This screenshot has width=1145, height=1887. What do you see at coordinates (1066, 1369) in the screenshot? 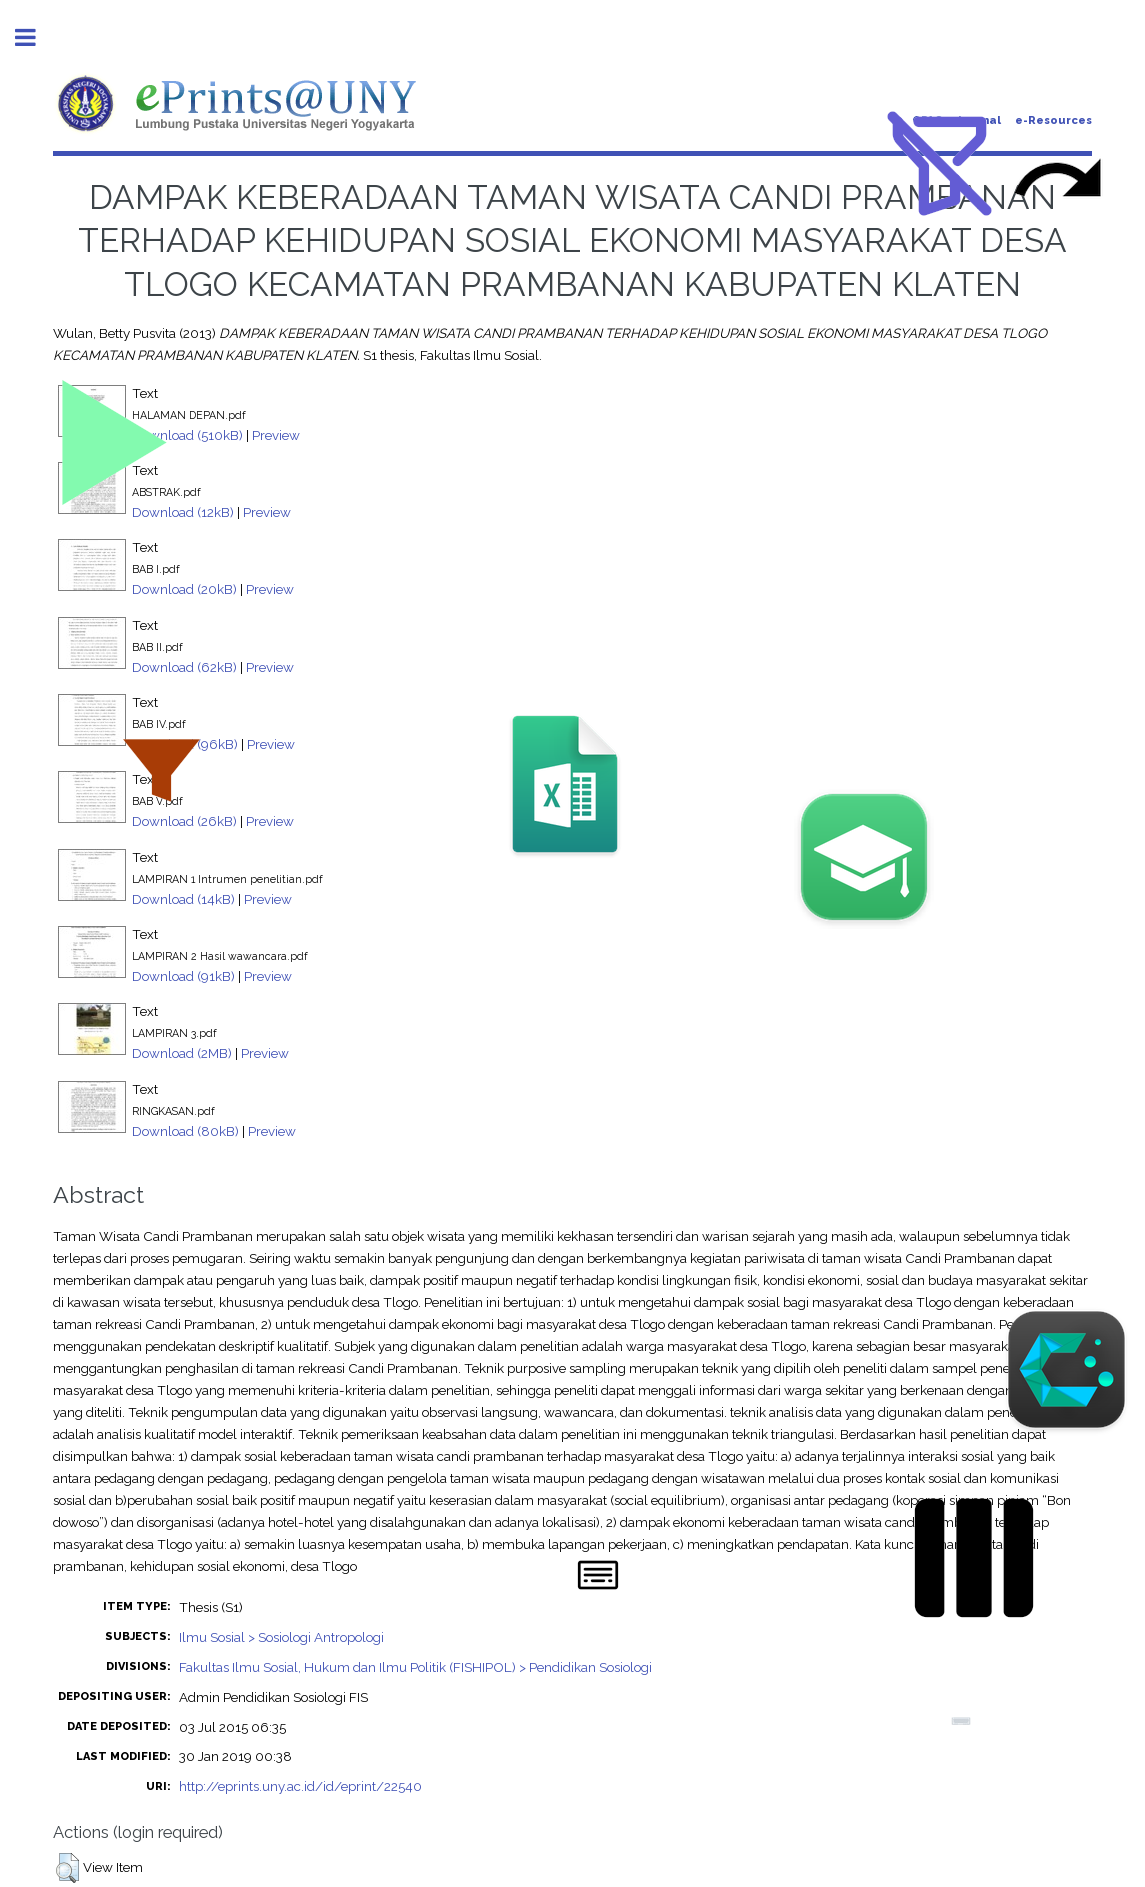
I see `open cachyos welcome app` at bounding box center [1066, 1369].